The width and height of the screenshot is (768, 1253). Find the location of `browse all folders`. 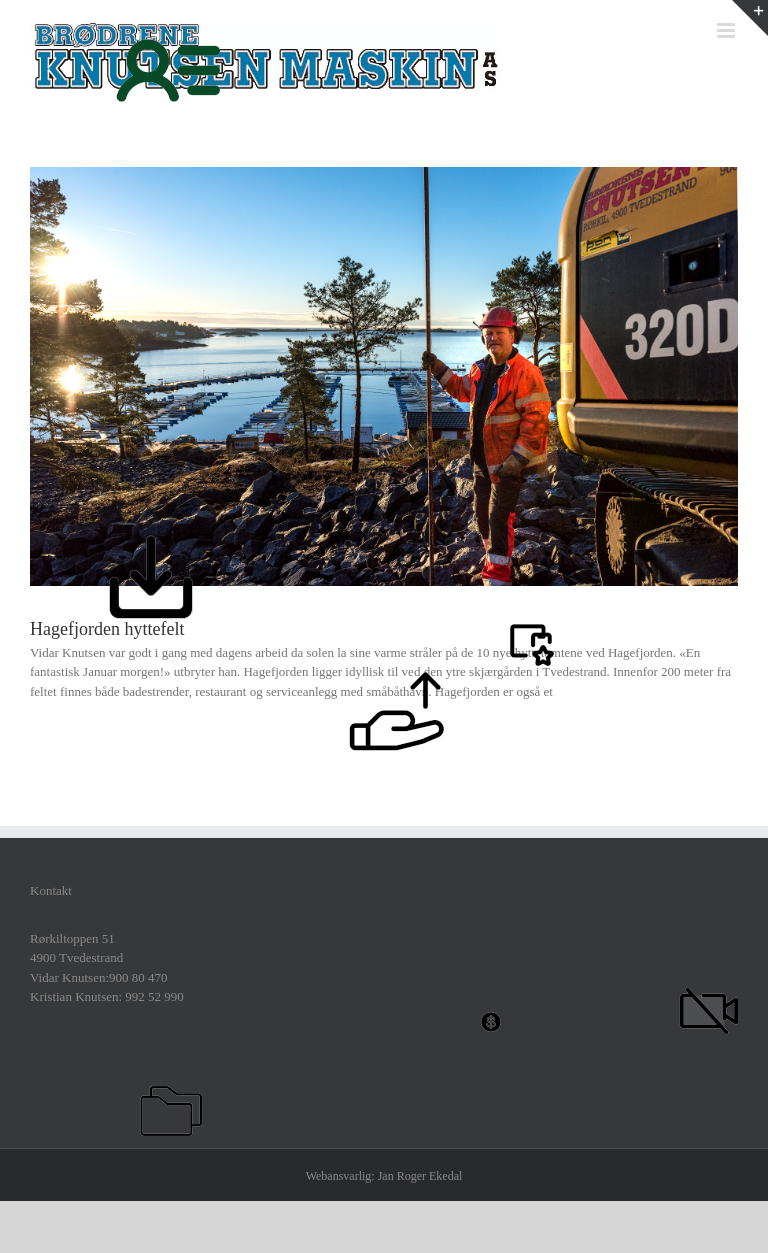

browse all folders is located at coordinates (170, 1111).